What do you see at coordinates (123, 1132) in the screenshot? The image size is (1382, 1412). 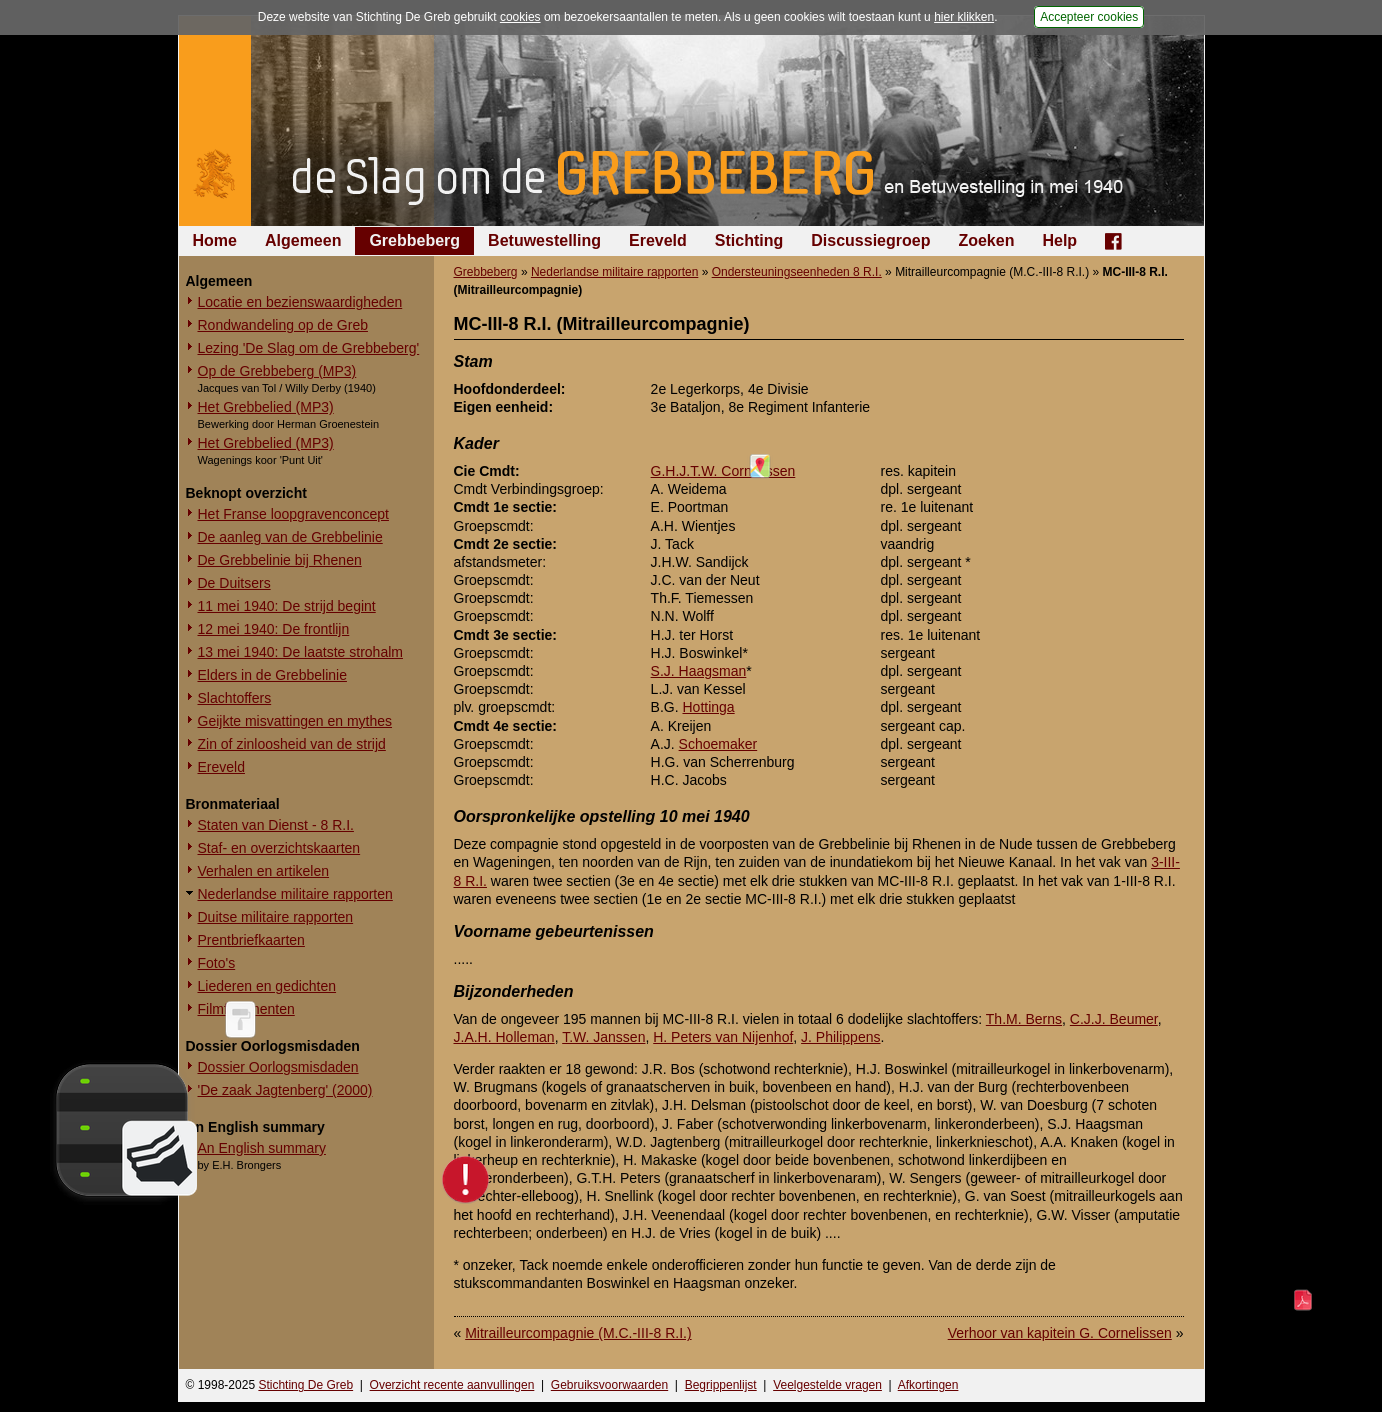 I see `configure kerberos authentication settings for network servers` at bounding box center [123, 1132].